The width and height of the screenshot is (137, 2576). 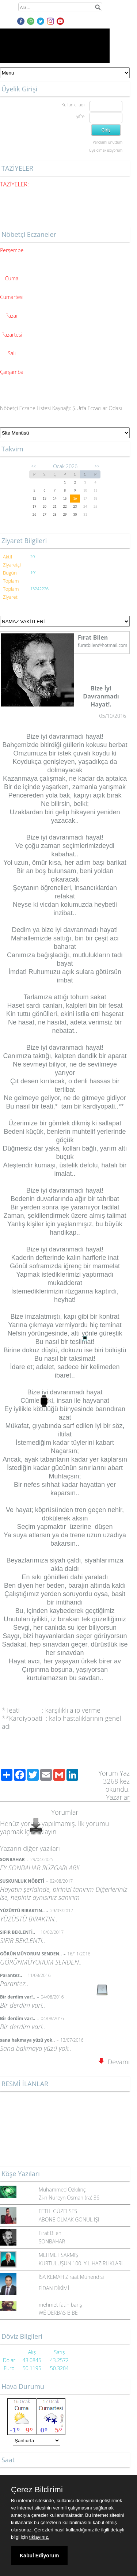 I want to click on apple watch series 10 device icon, so click(x=44, y=1401).